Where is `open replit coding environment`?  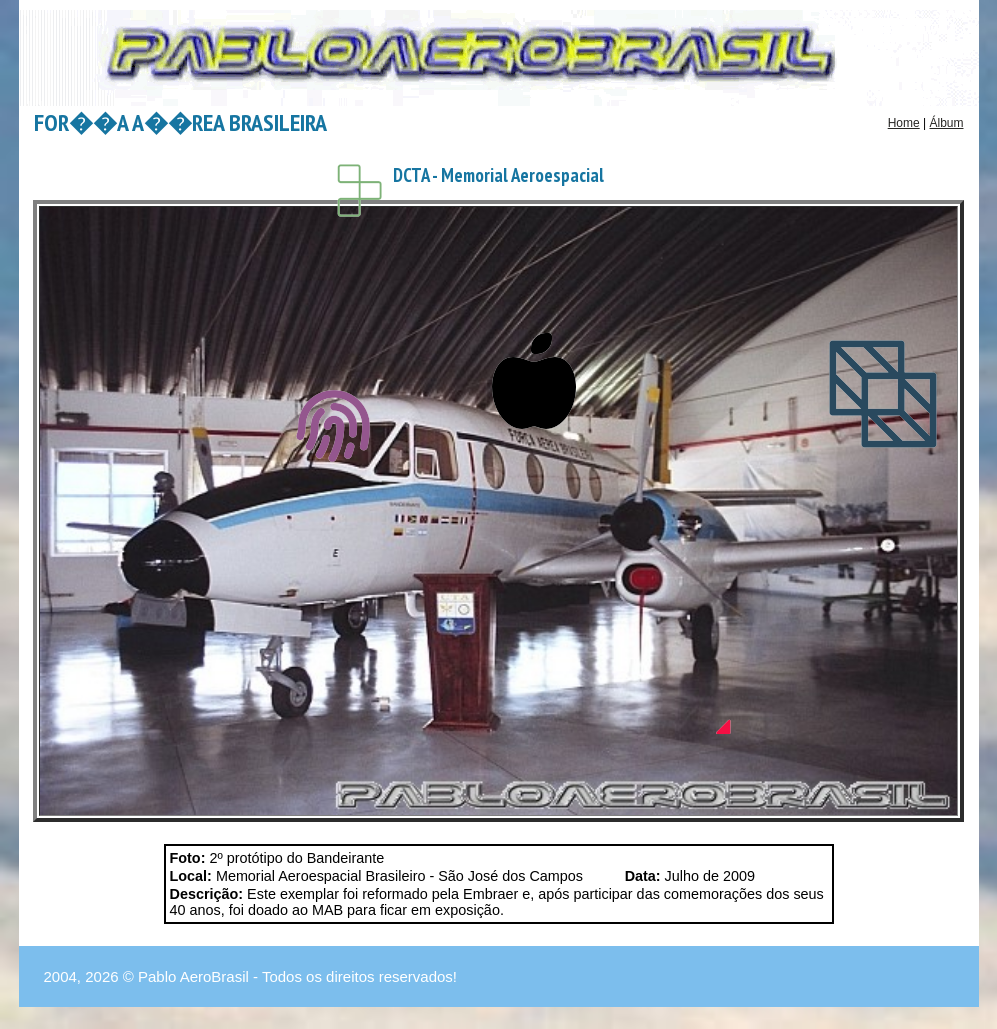
open replit coding environment is located at coordinates (355, 190).